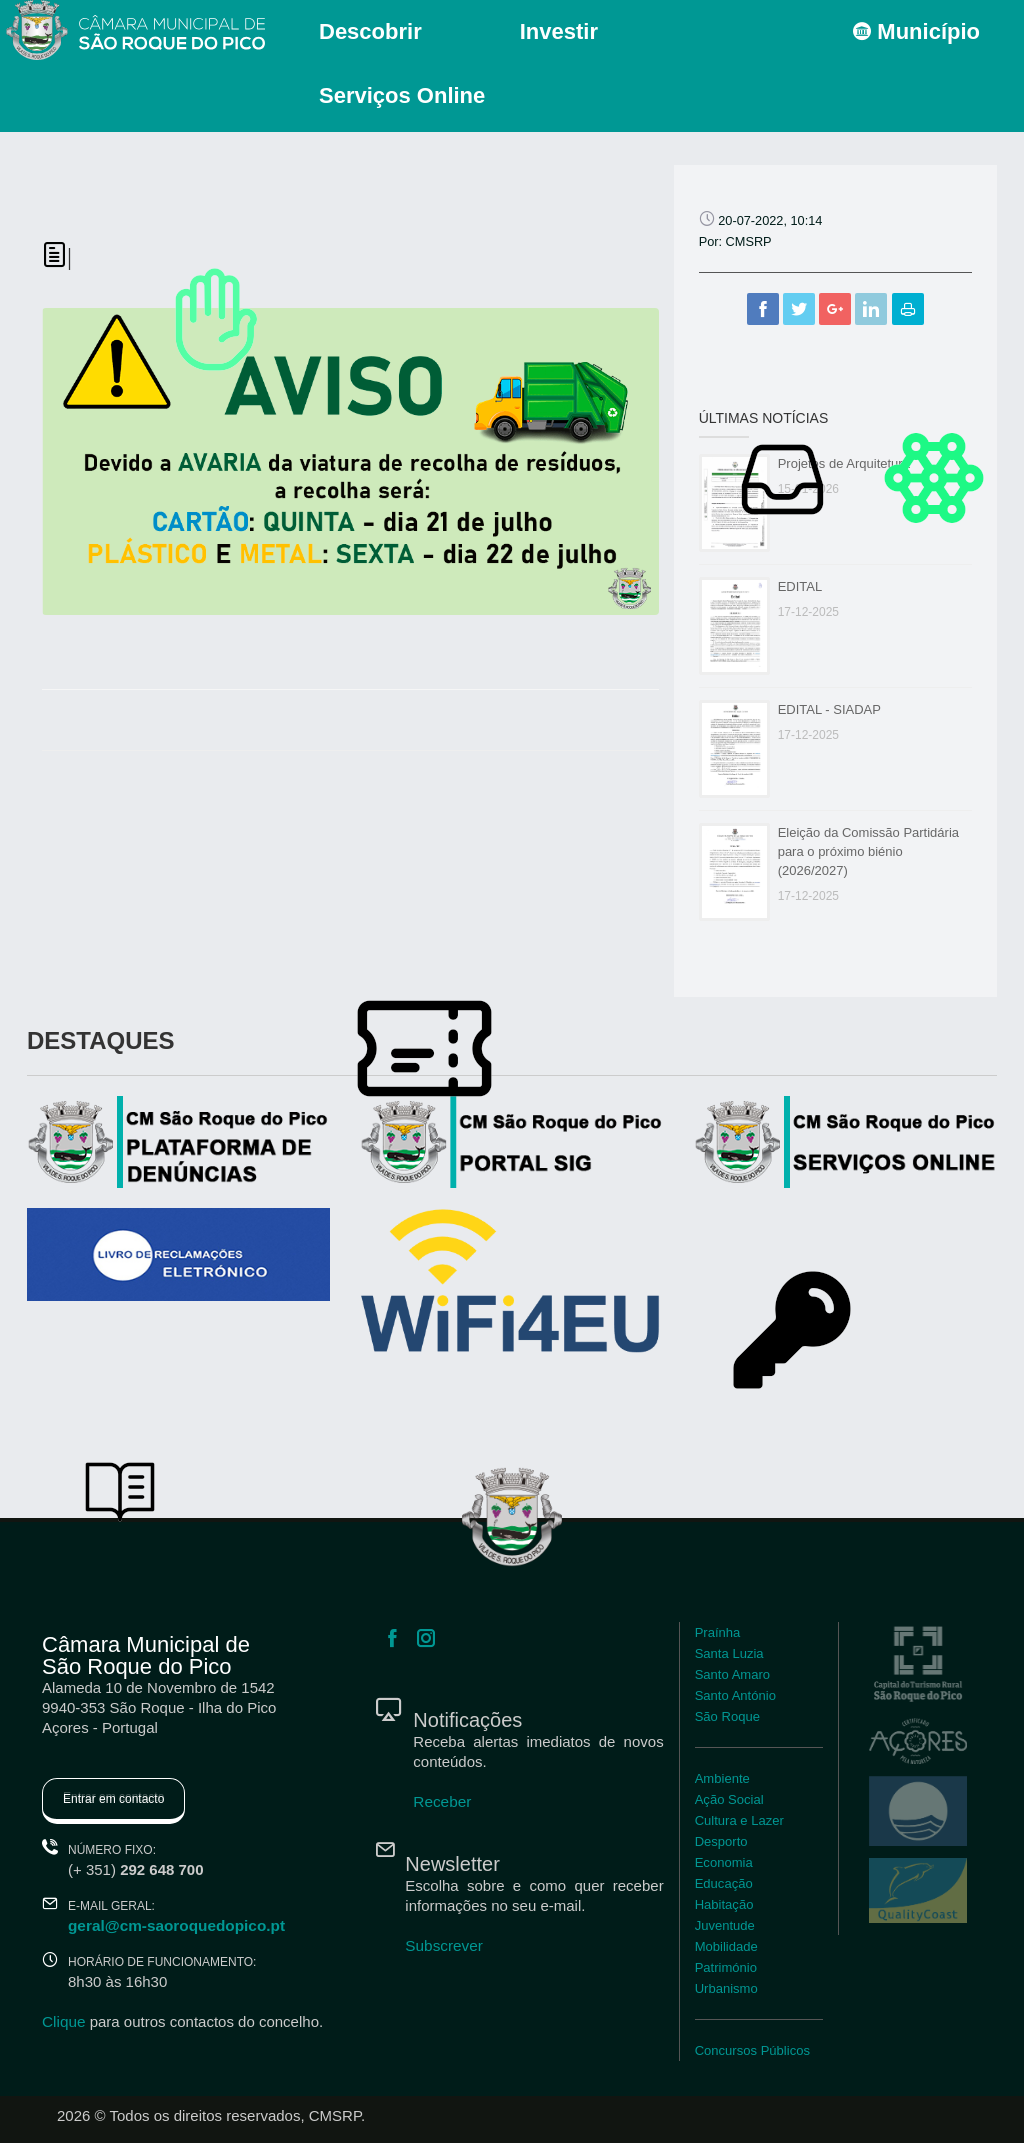 The height and width of the screenshot is (2143, 1024). I want to click on view star-ring network topology, so click(934, 478).